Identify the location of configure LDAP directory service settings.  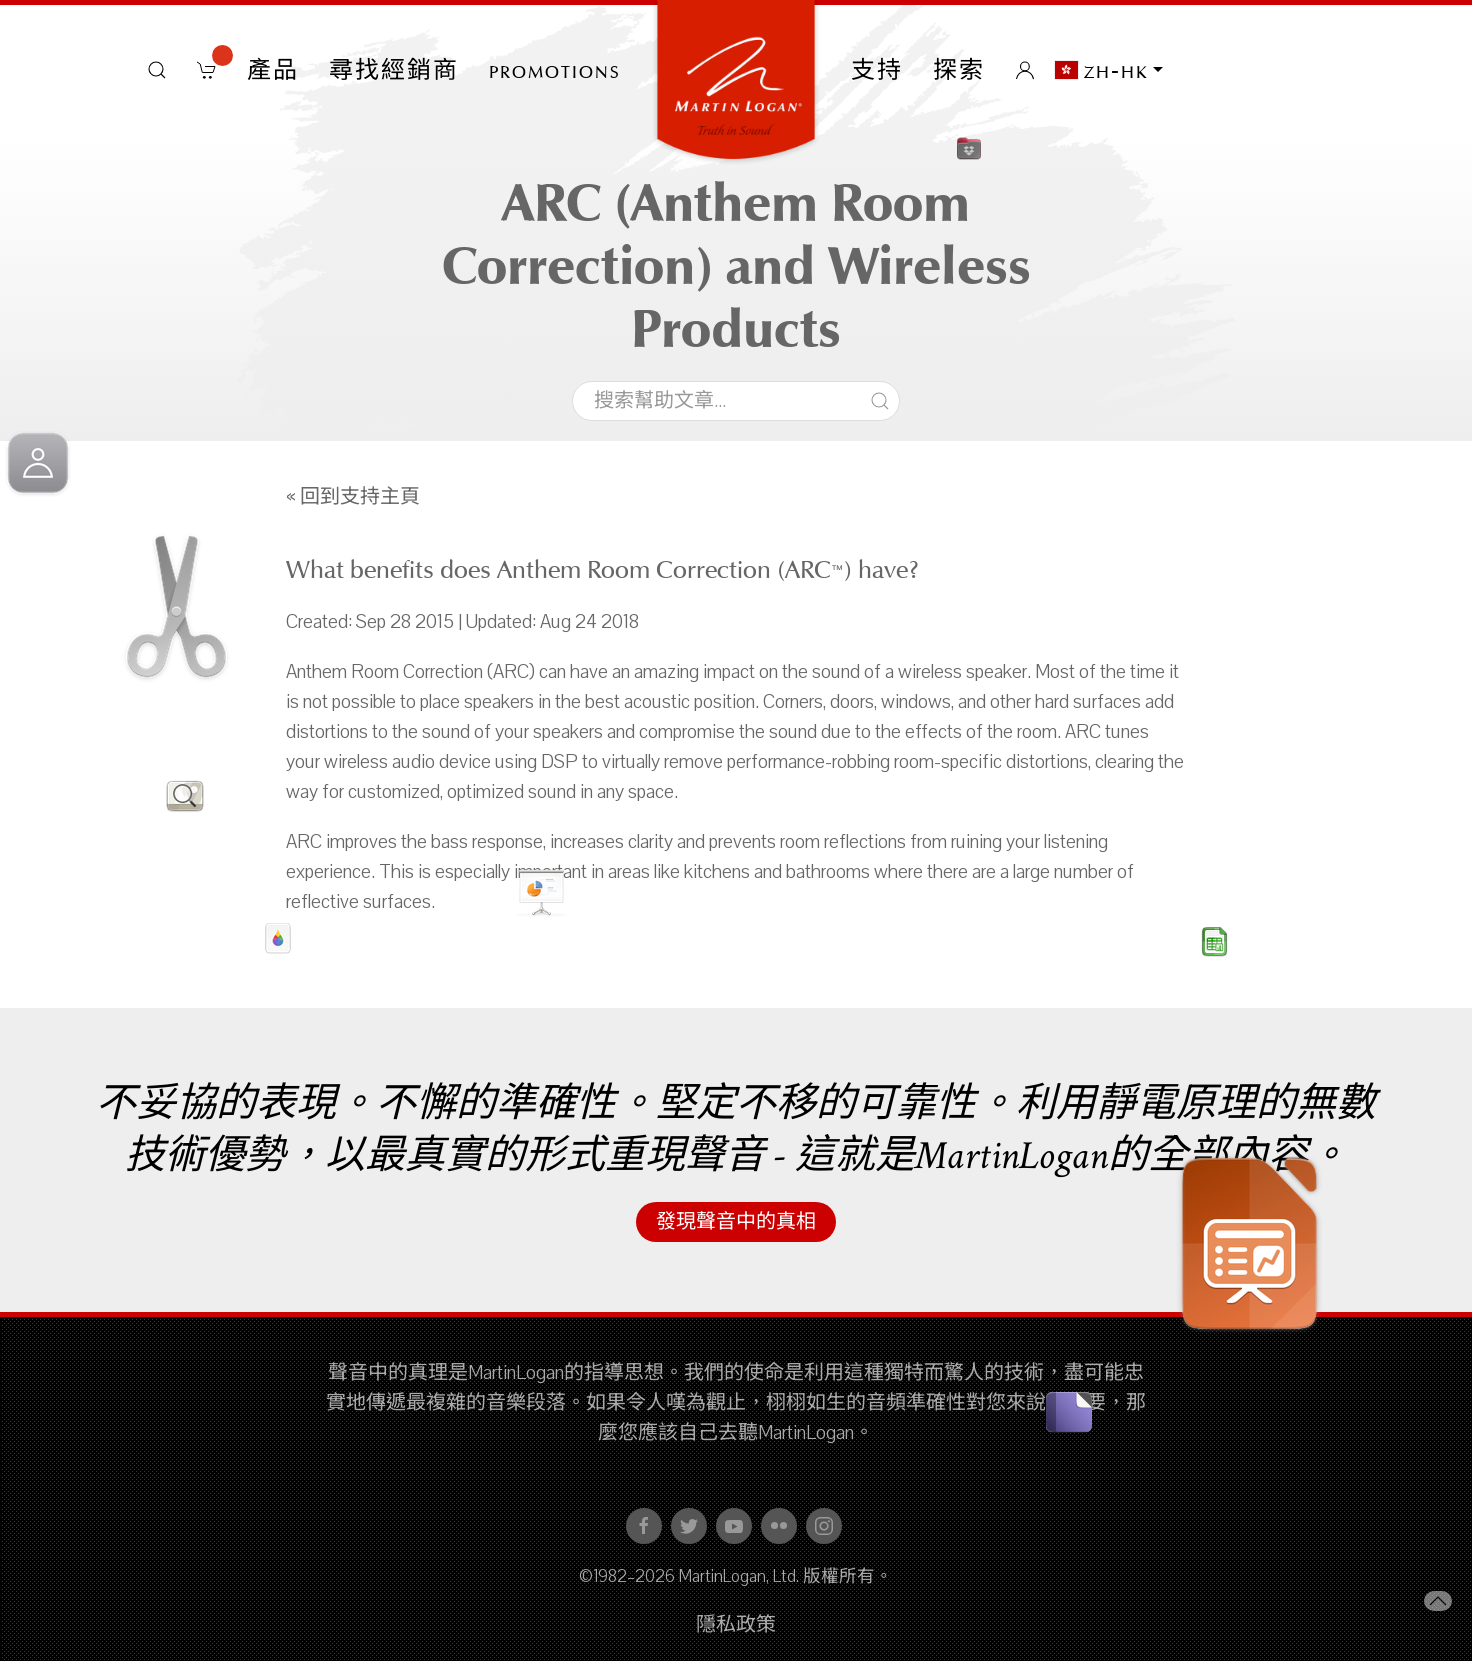
(38, 464).